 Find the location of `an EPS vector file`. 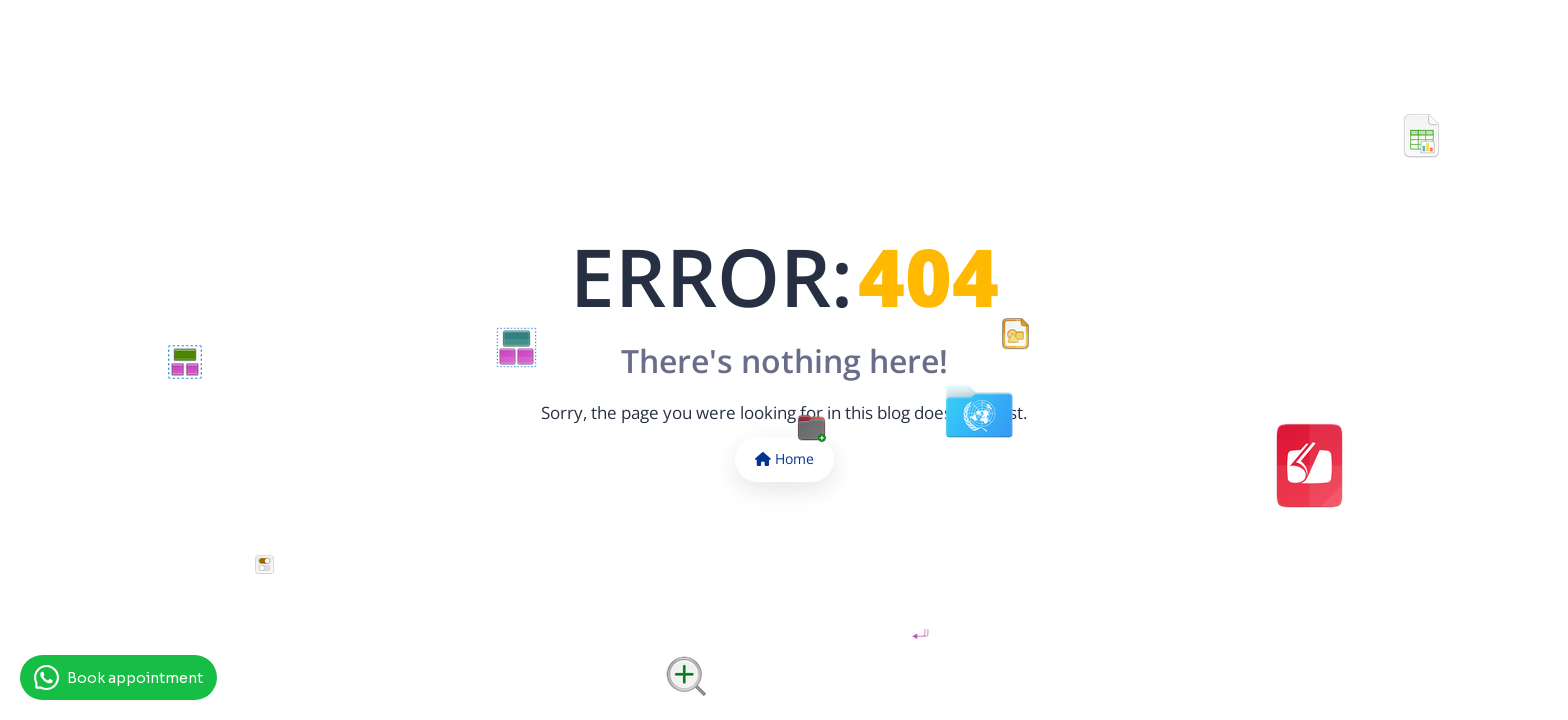

an EPS vector file is located at coordinates (1309, 465).